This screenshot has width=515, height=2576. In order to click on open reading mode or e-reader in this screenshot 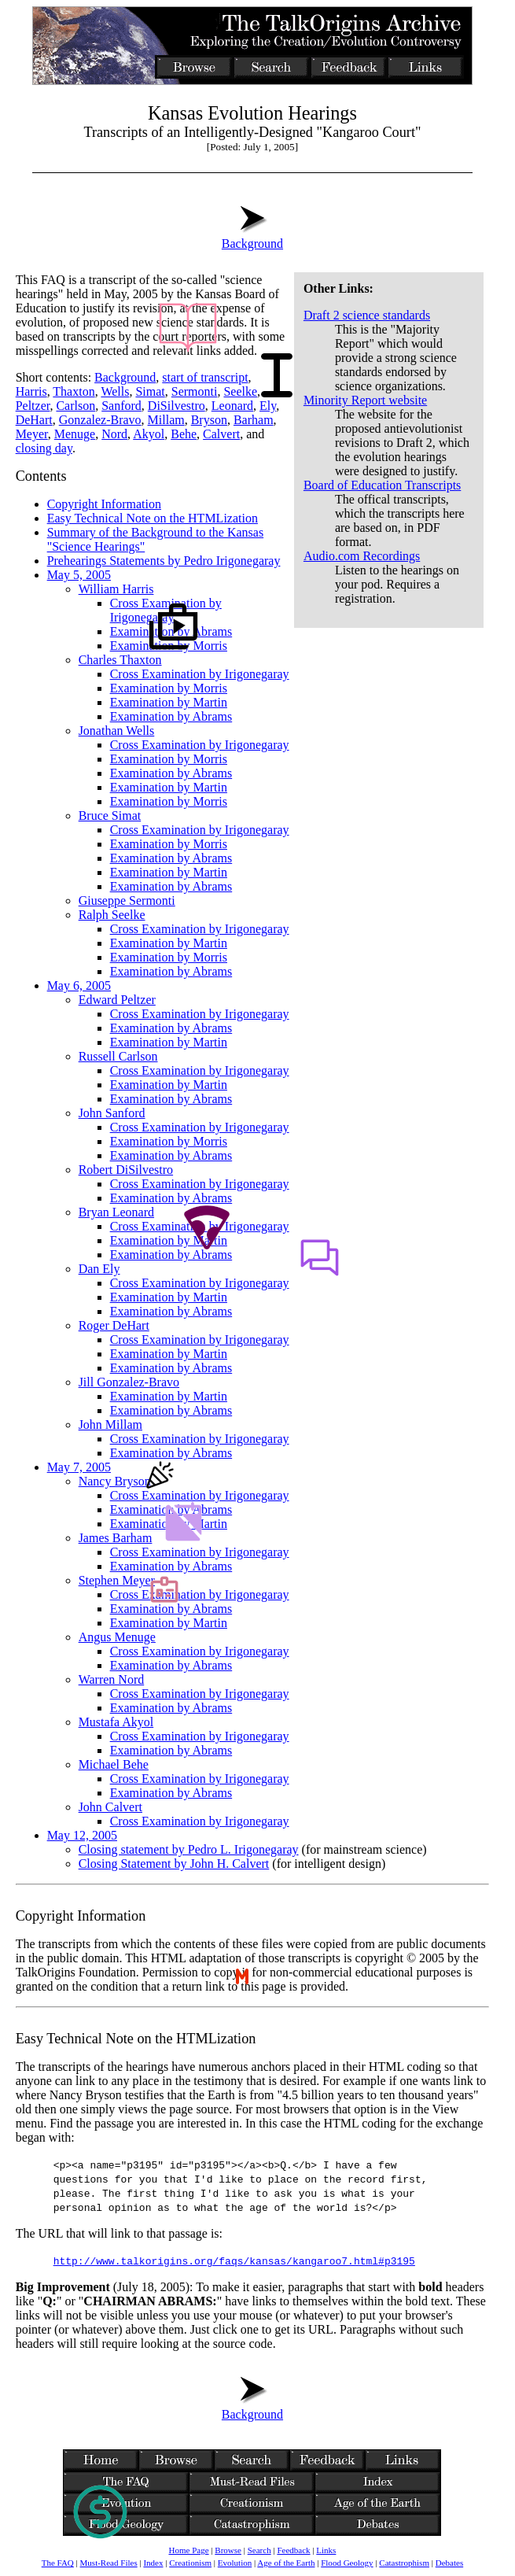, I will do `click(188, 323)`.